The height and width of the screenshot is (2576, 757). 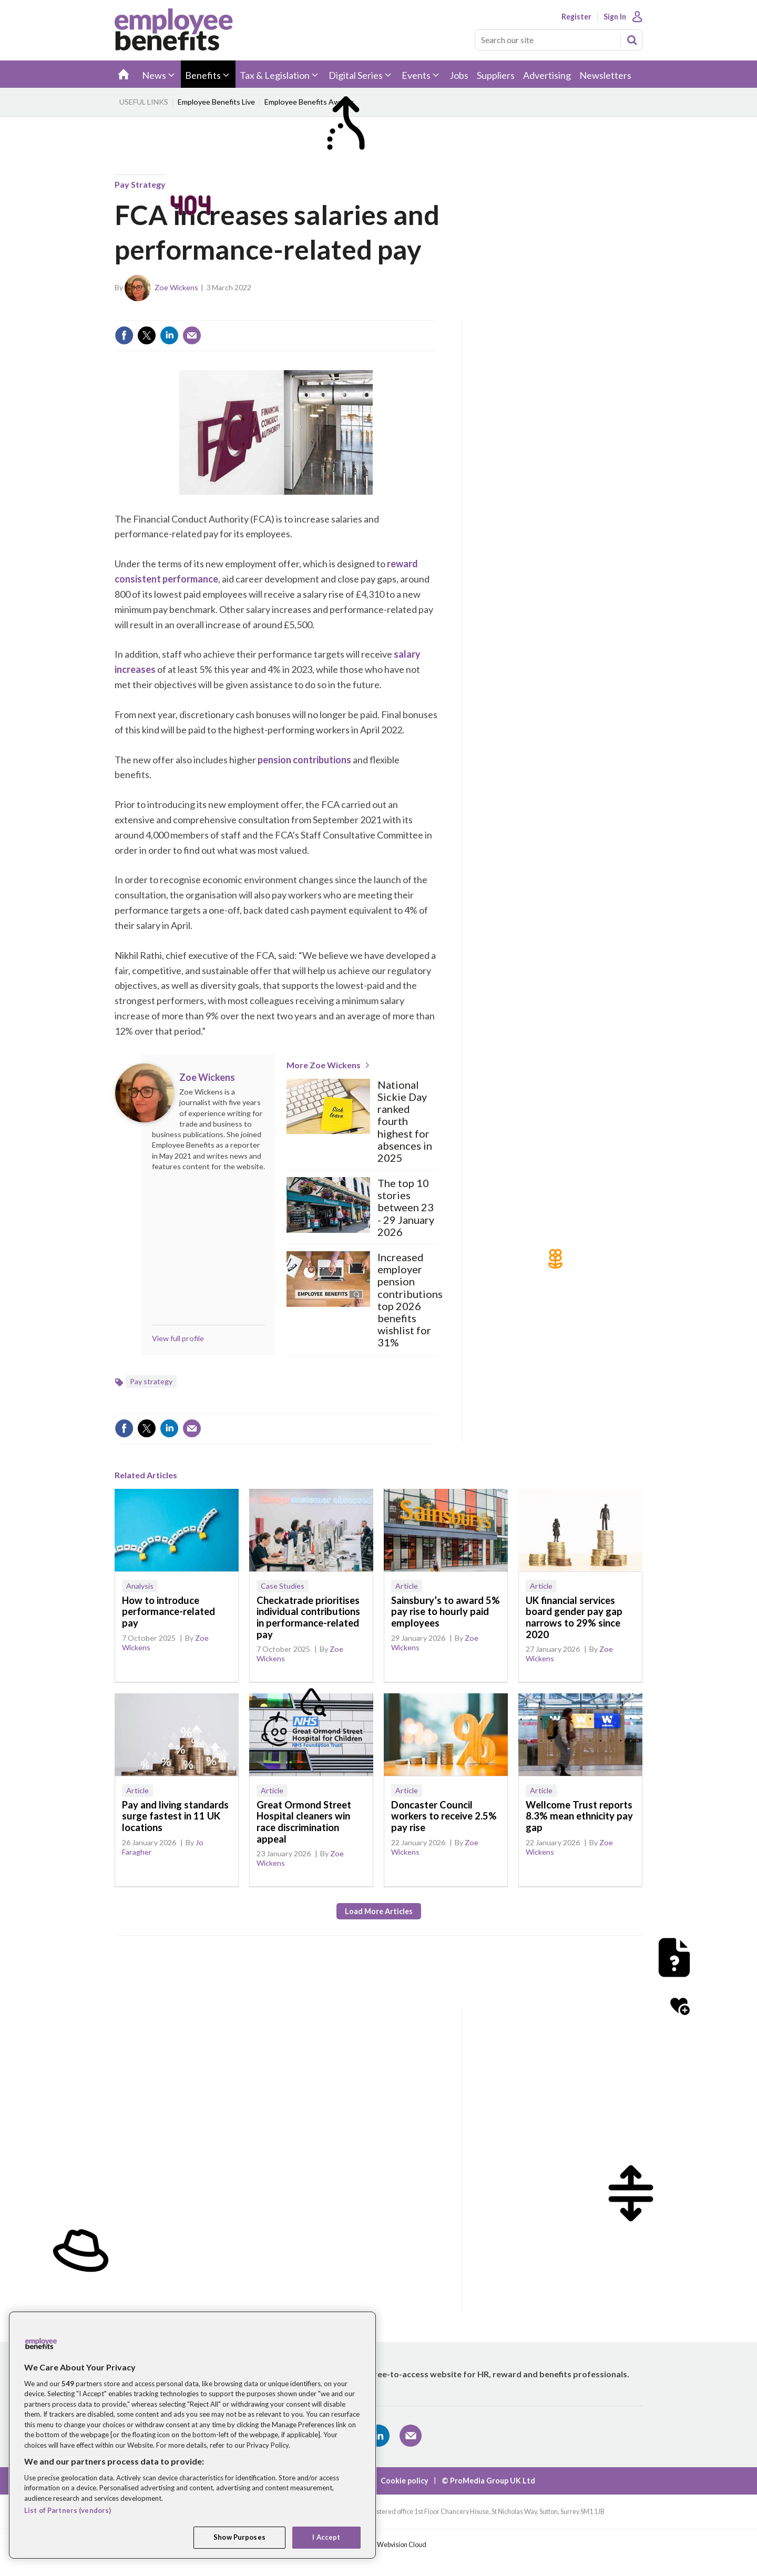 What do you see at coordinates (555, 1259) in the screenshot?
I see `access garden or plant care features` at bounding box center [555, 1259].